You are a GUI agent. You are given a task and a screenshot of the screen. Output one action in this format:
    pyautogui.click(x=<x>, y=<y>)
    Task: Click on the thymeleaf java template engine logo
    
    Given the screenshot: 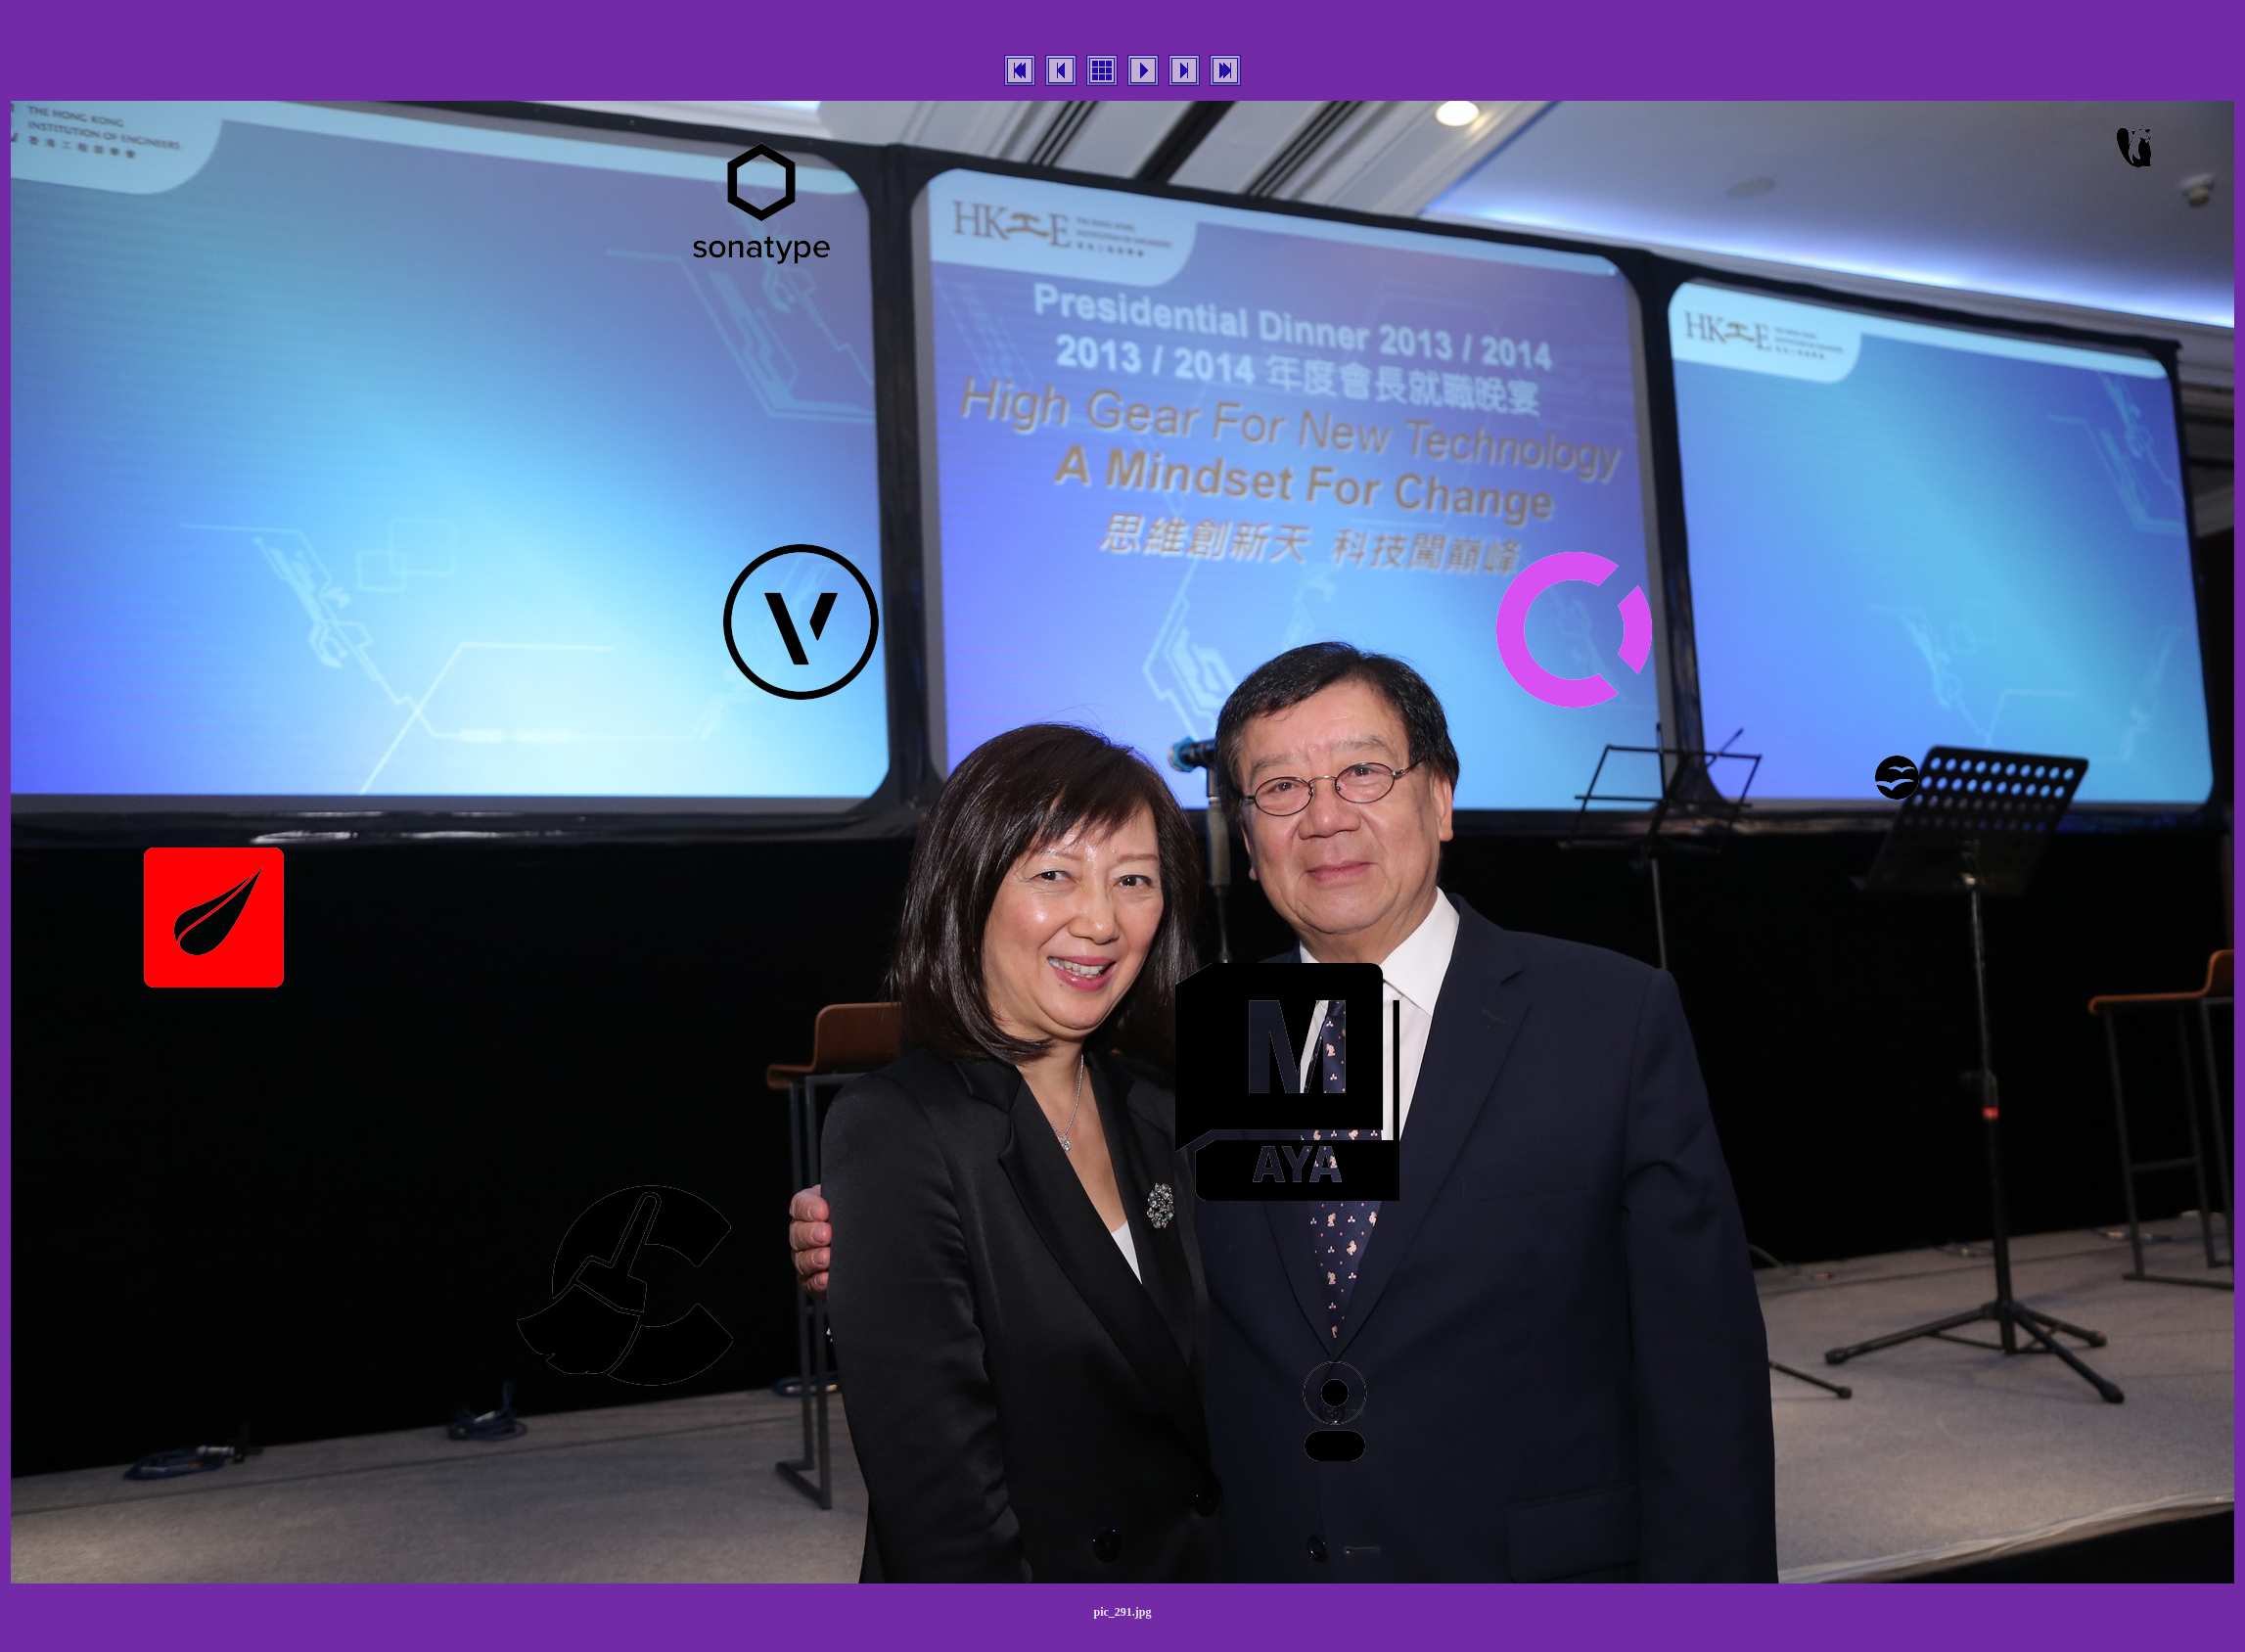 What is the action you would take?
    pyautogui.click(x=213, y=917)
    